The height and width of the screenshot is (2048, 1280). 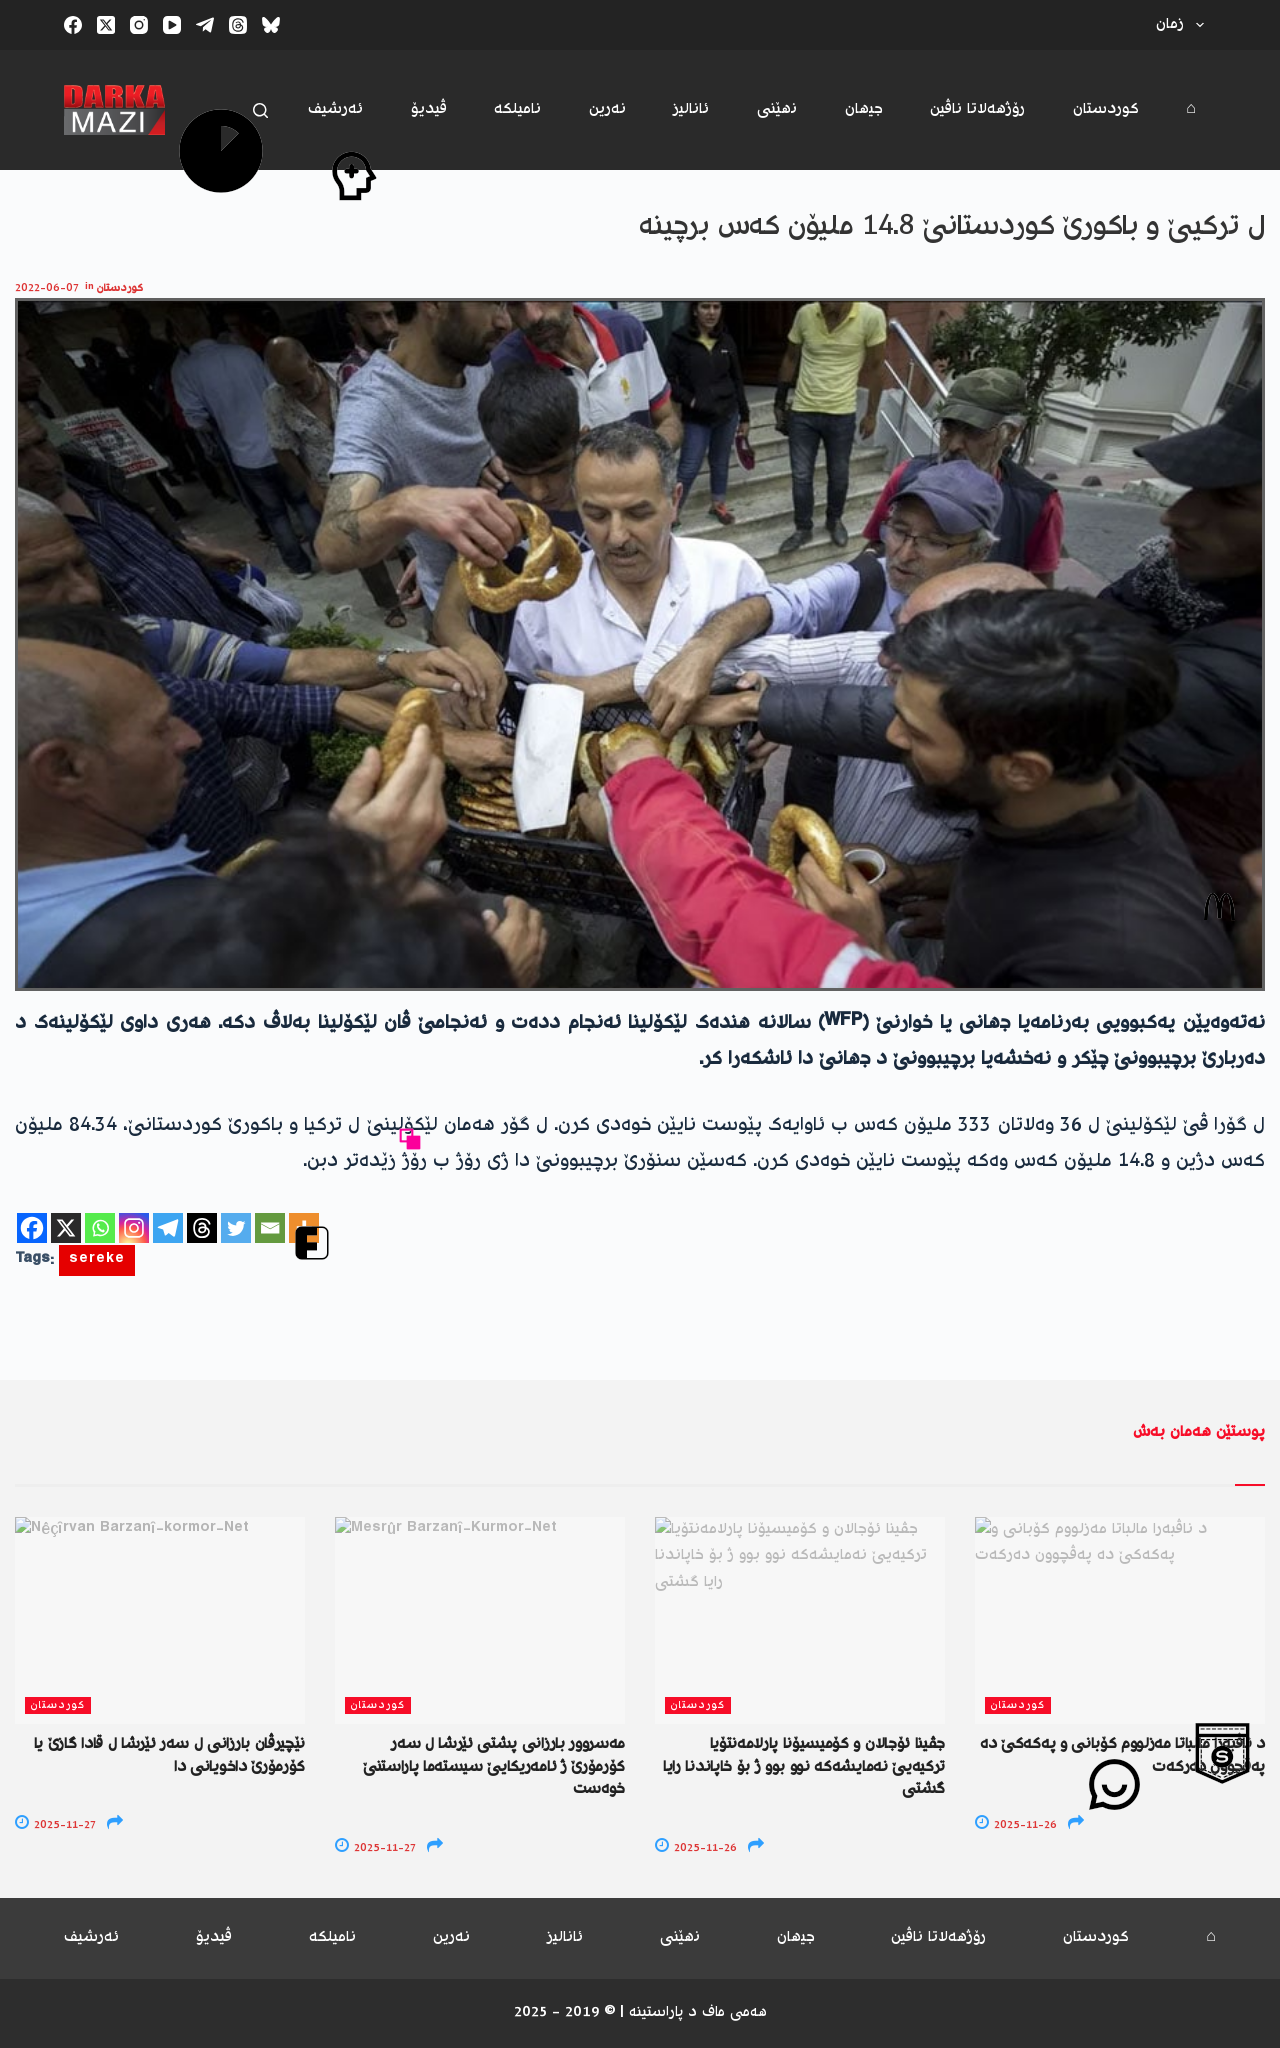 I want to click on open chat or messaging feature, so click(x=1114, y=1784).